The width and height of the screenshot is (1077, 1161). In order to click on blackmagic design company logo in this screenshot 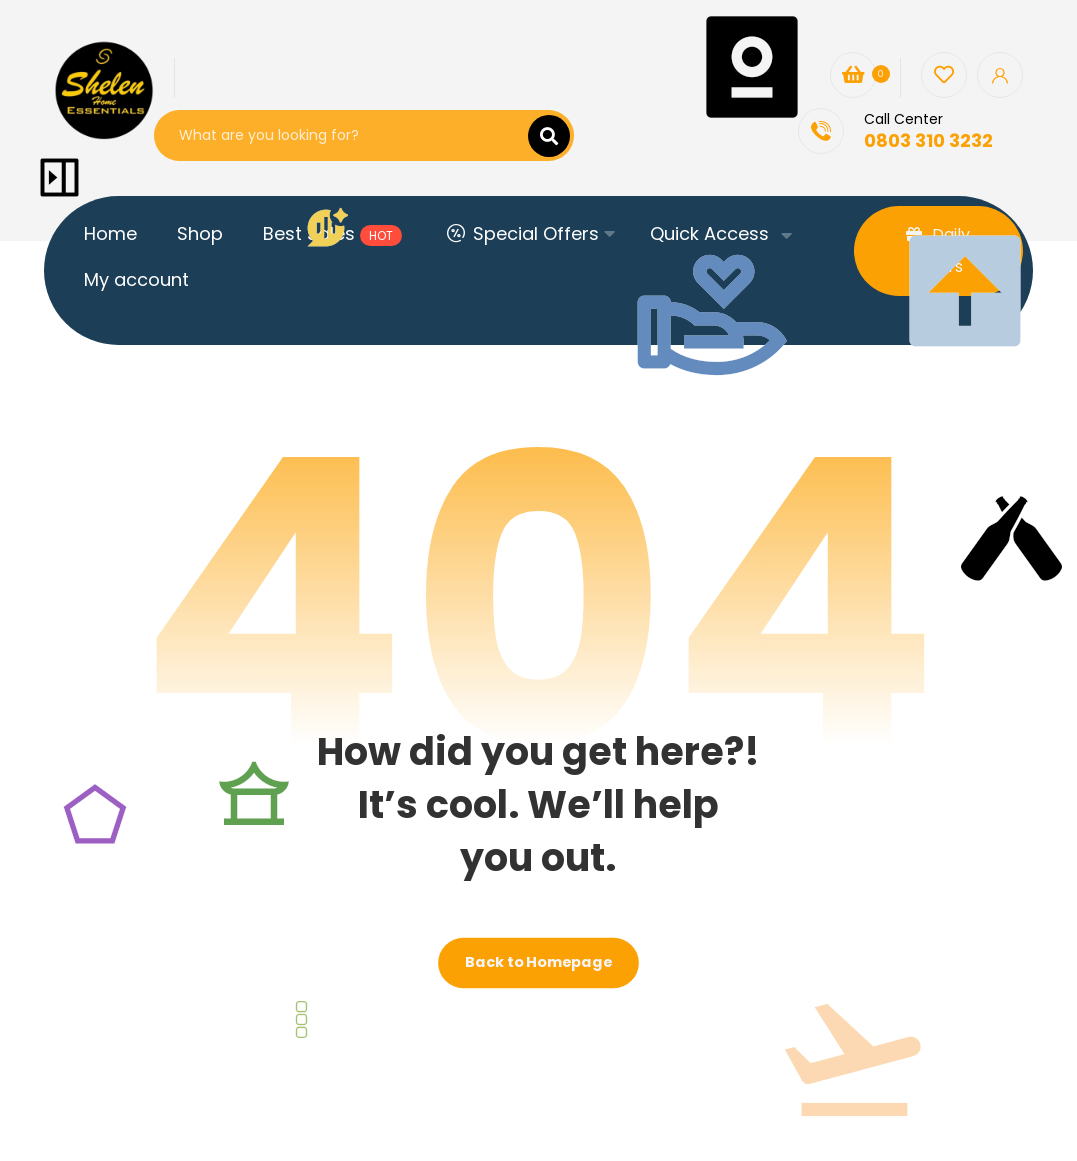, I will do `click(301, 1019)`.